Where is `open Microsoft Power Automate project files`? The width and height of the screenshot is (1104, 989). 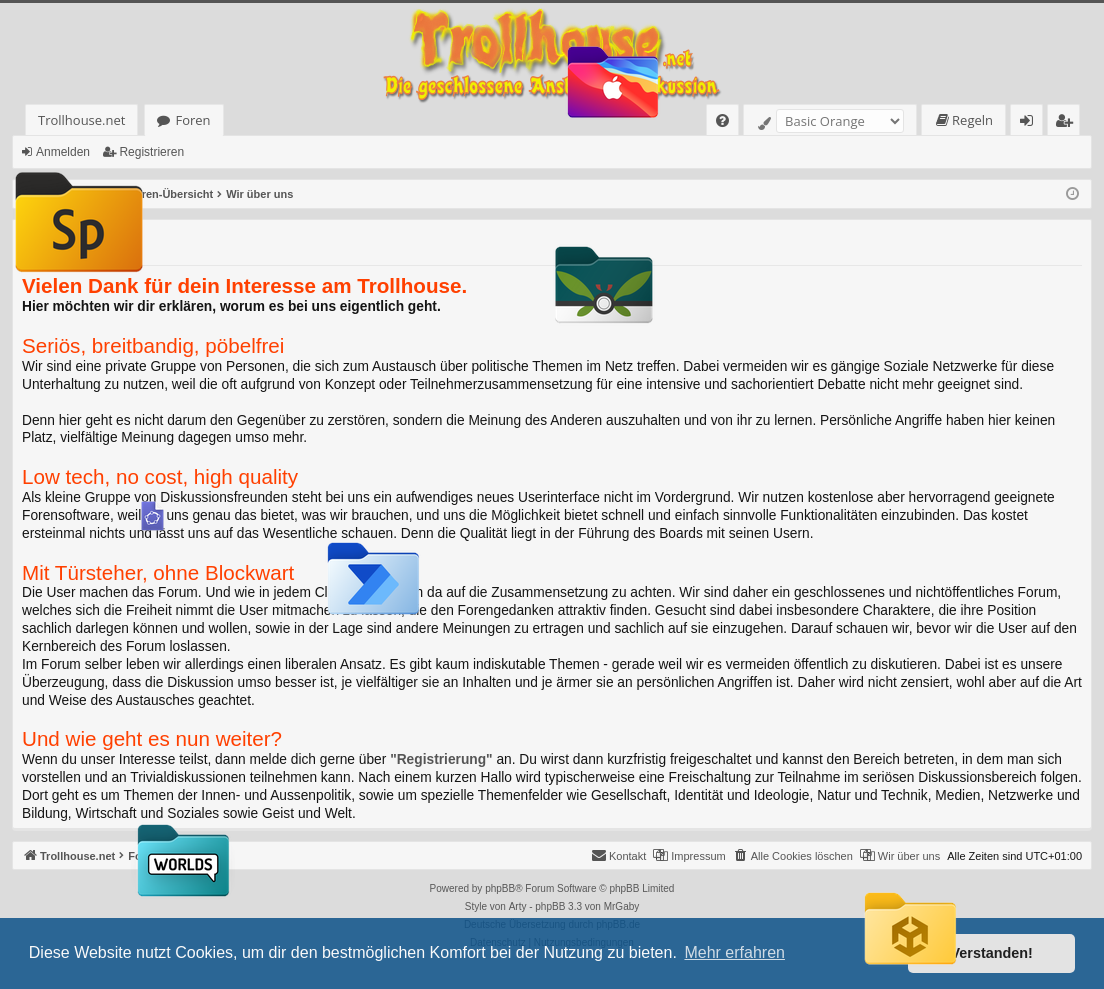
open Microsoft Power Automate project files is located at coordinates (373, 581).